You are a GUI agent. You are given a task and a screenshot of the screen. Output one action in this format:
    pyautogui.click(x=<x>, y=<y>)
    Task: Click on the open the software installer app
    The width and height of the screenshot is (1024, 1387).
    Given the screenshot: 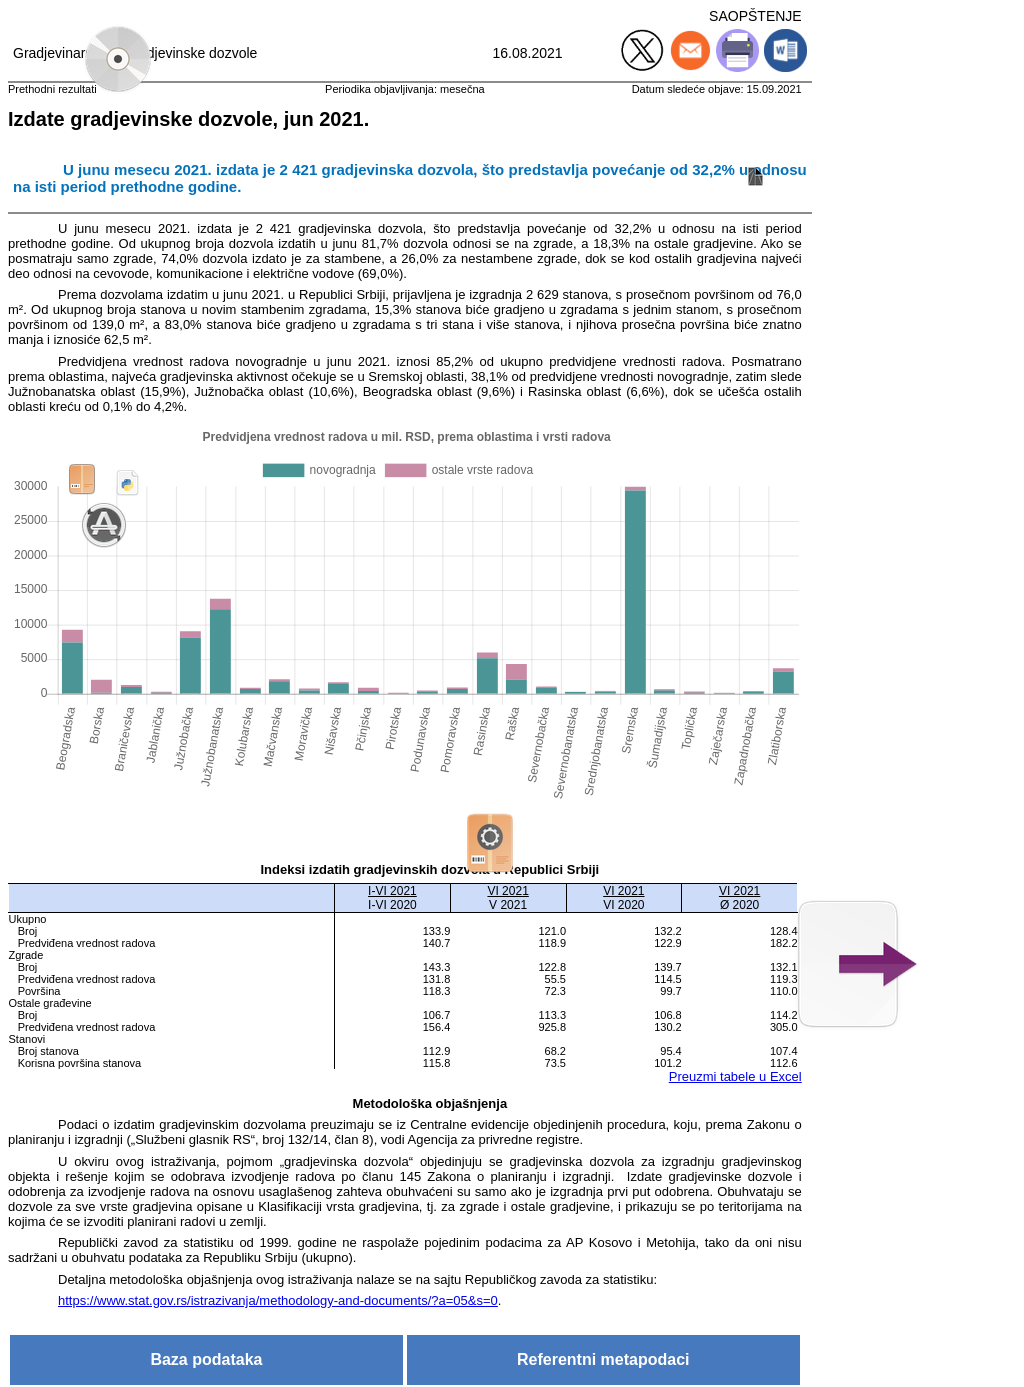 What is the action you would take?
    pyautogui.click(x=82, y=479)
    